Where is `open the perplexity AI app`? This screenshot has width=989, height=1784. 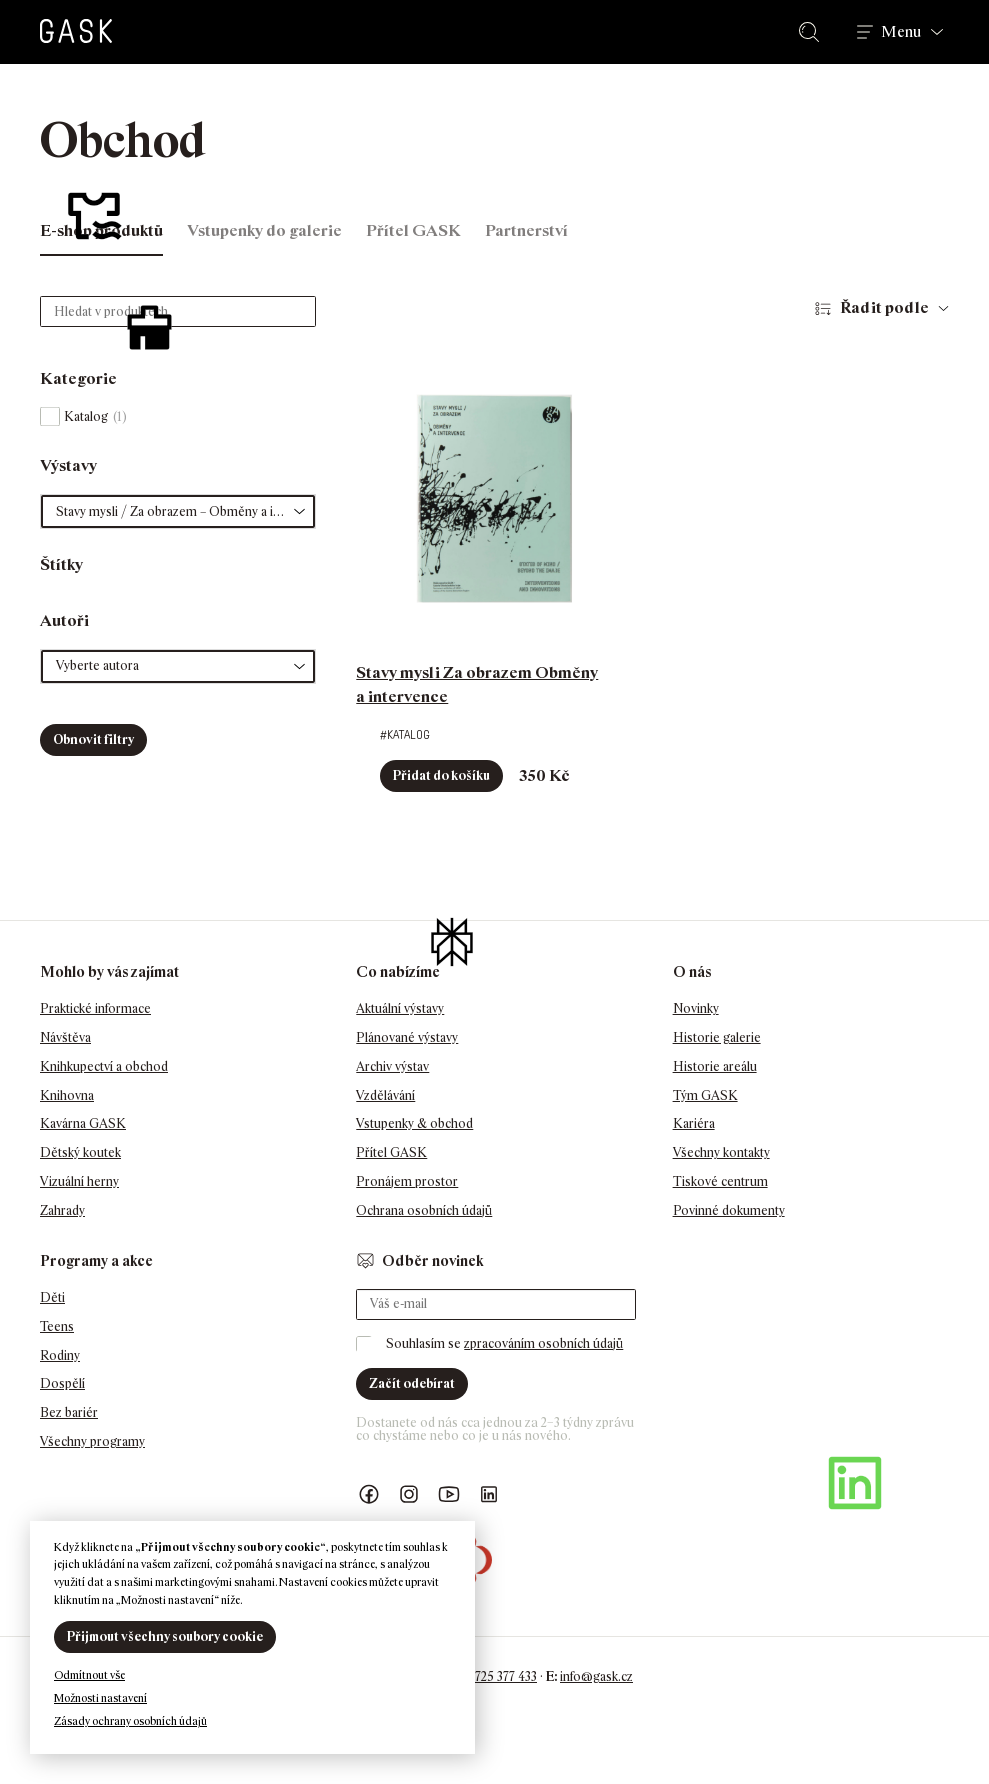 open the perplexity AI app is located at coordinates (452, 942).